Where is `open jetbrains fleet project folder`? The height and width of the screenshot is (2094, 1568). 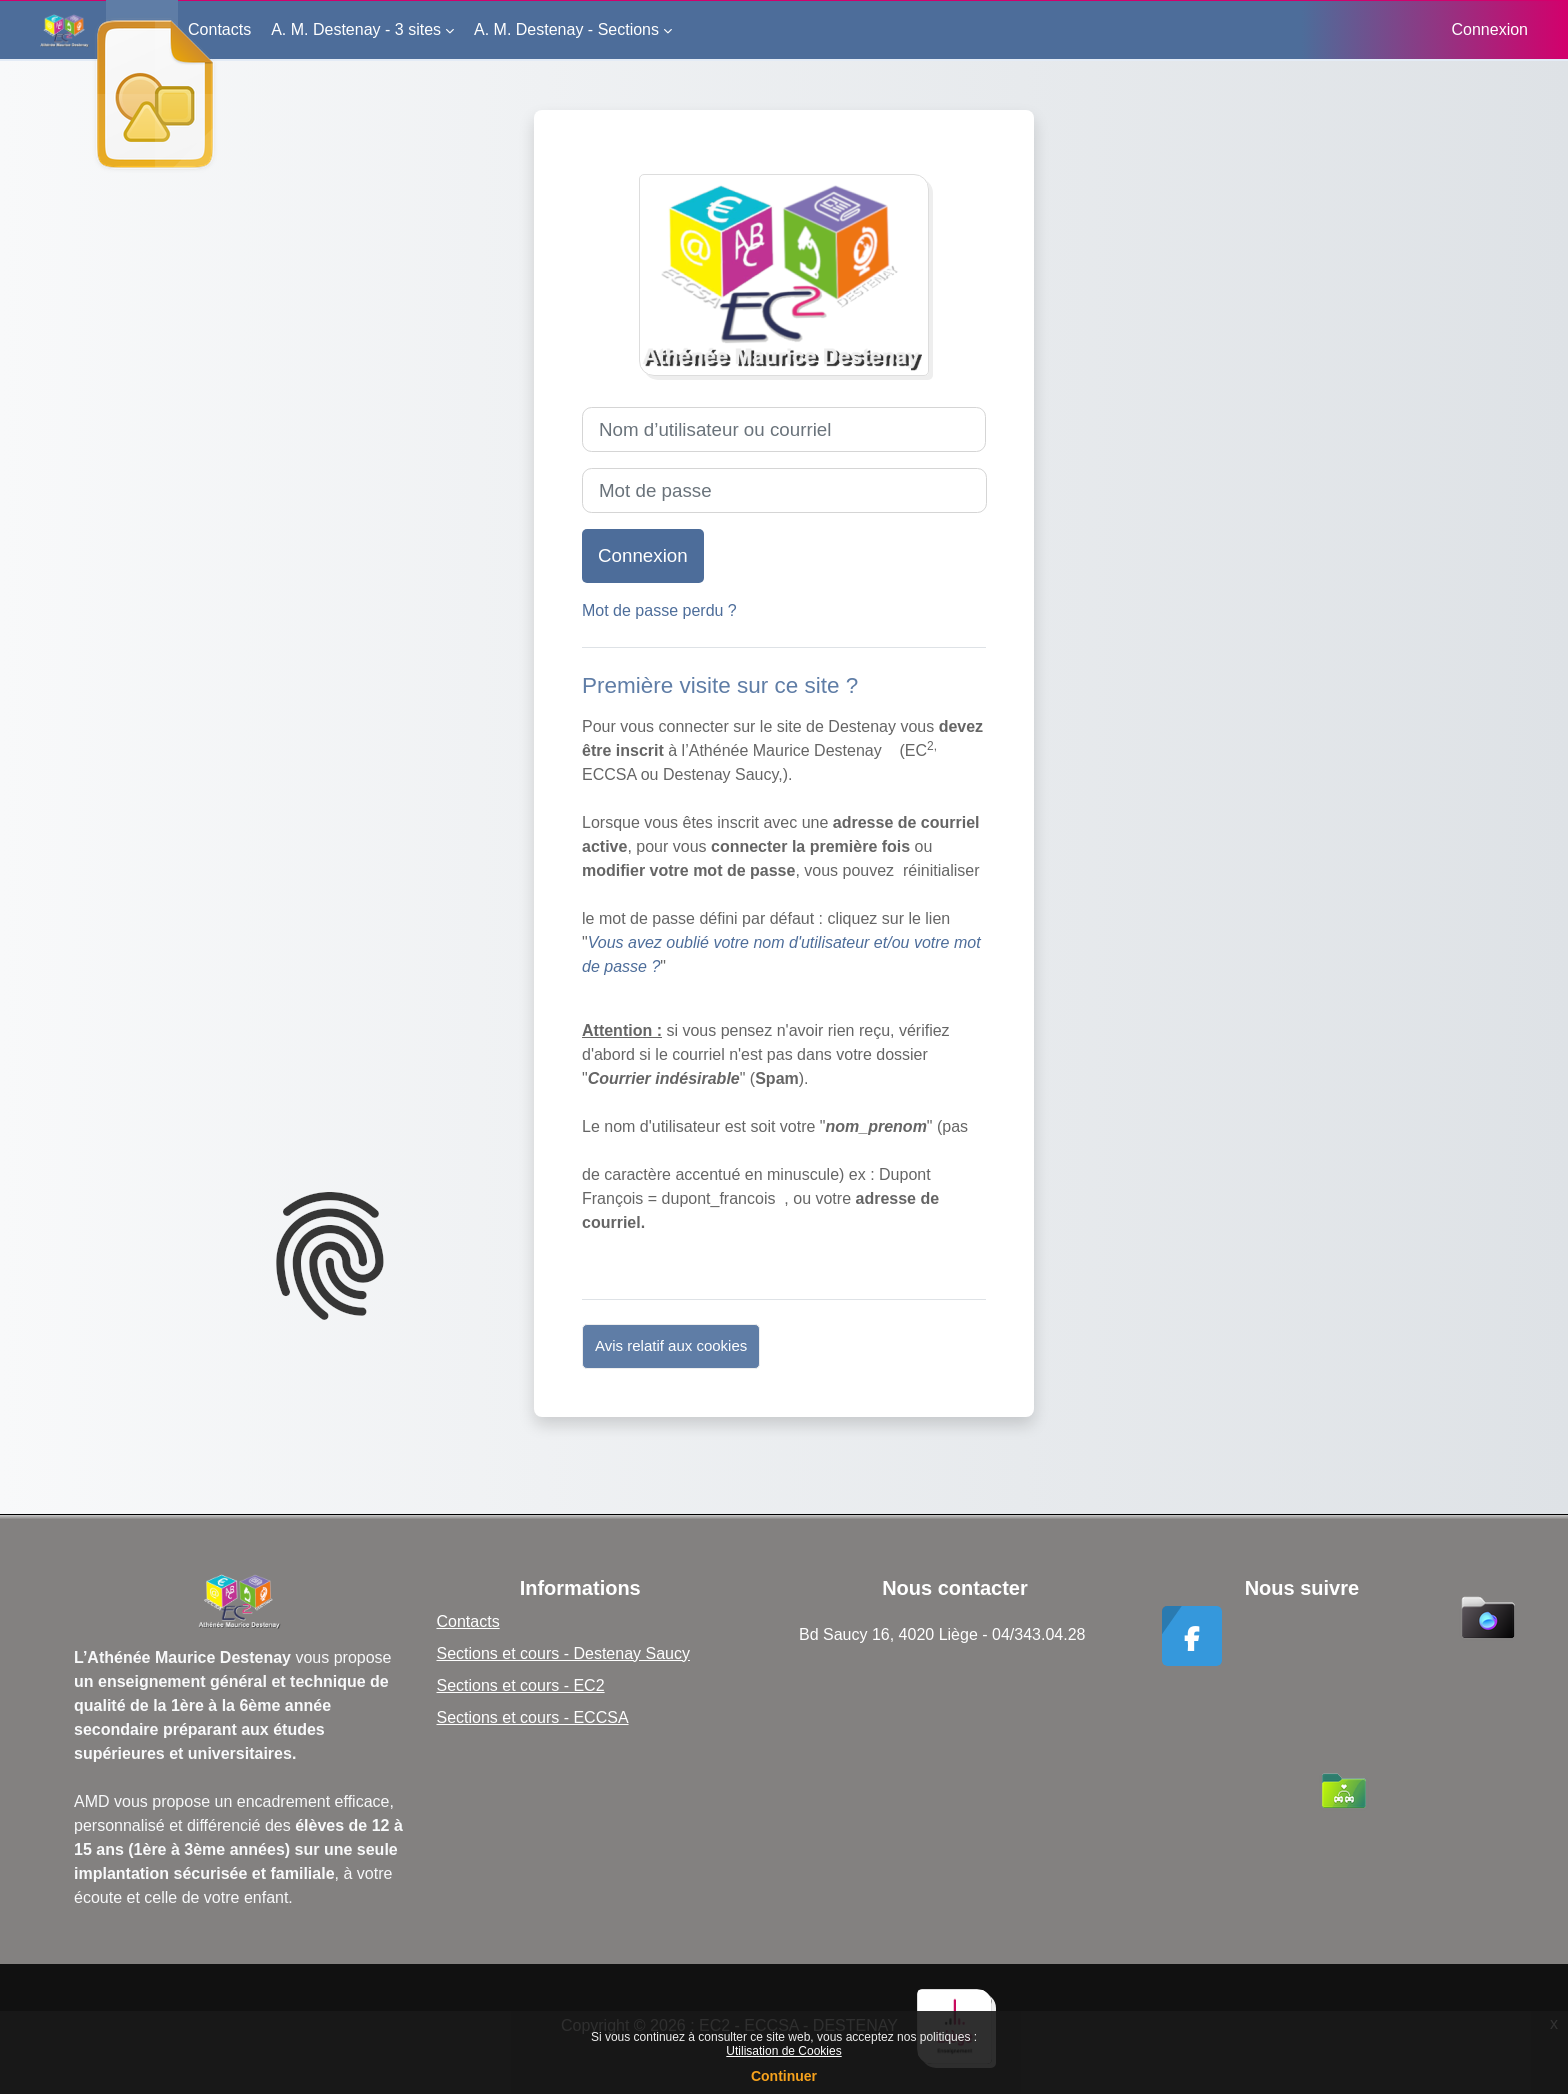
open jetbrains fleet project folder is located at coordinates (1488, 1619).